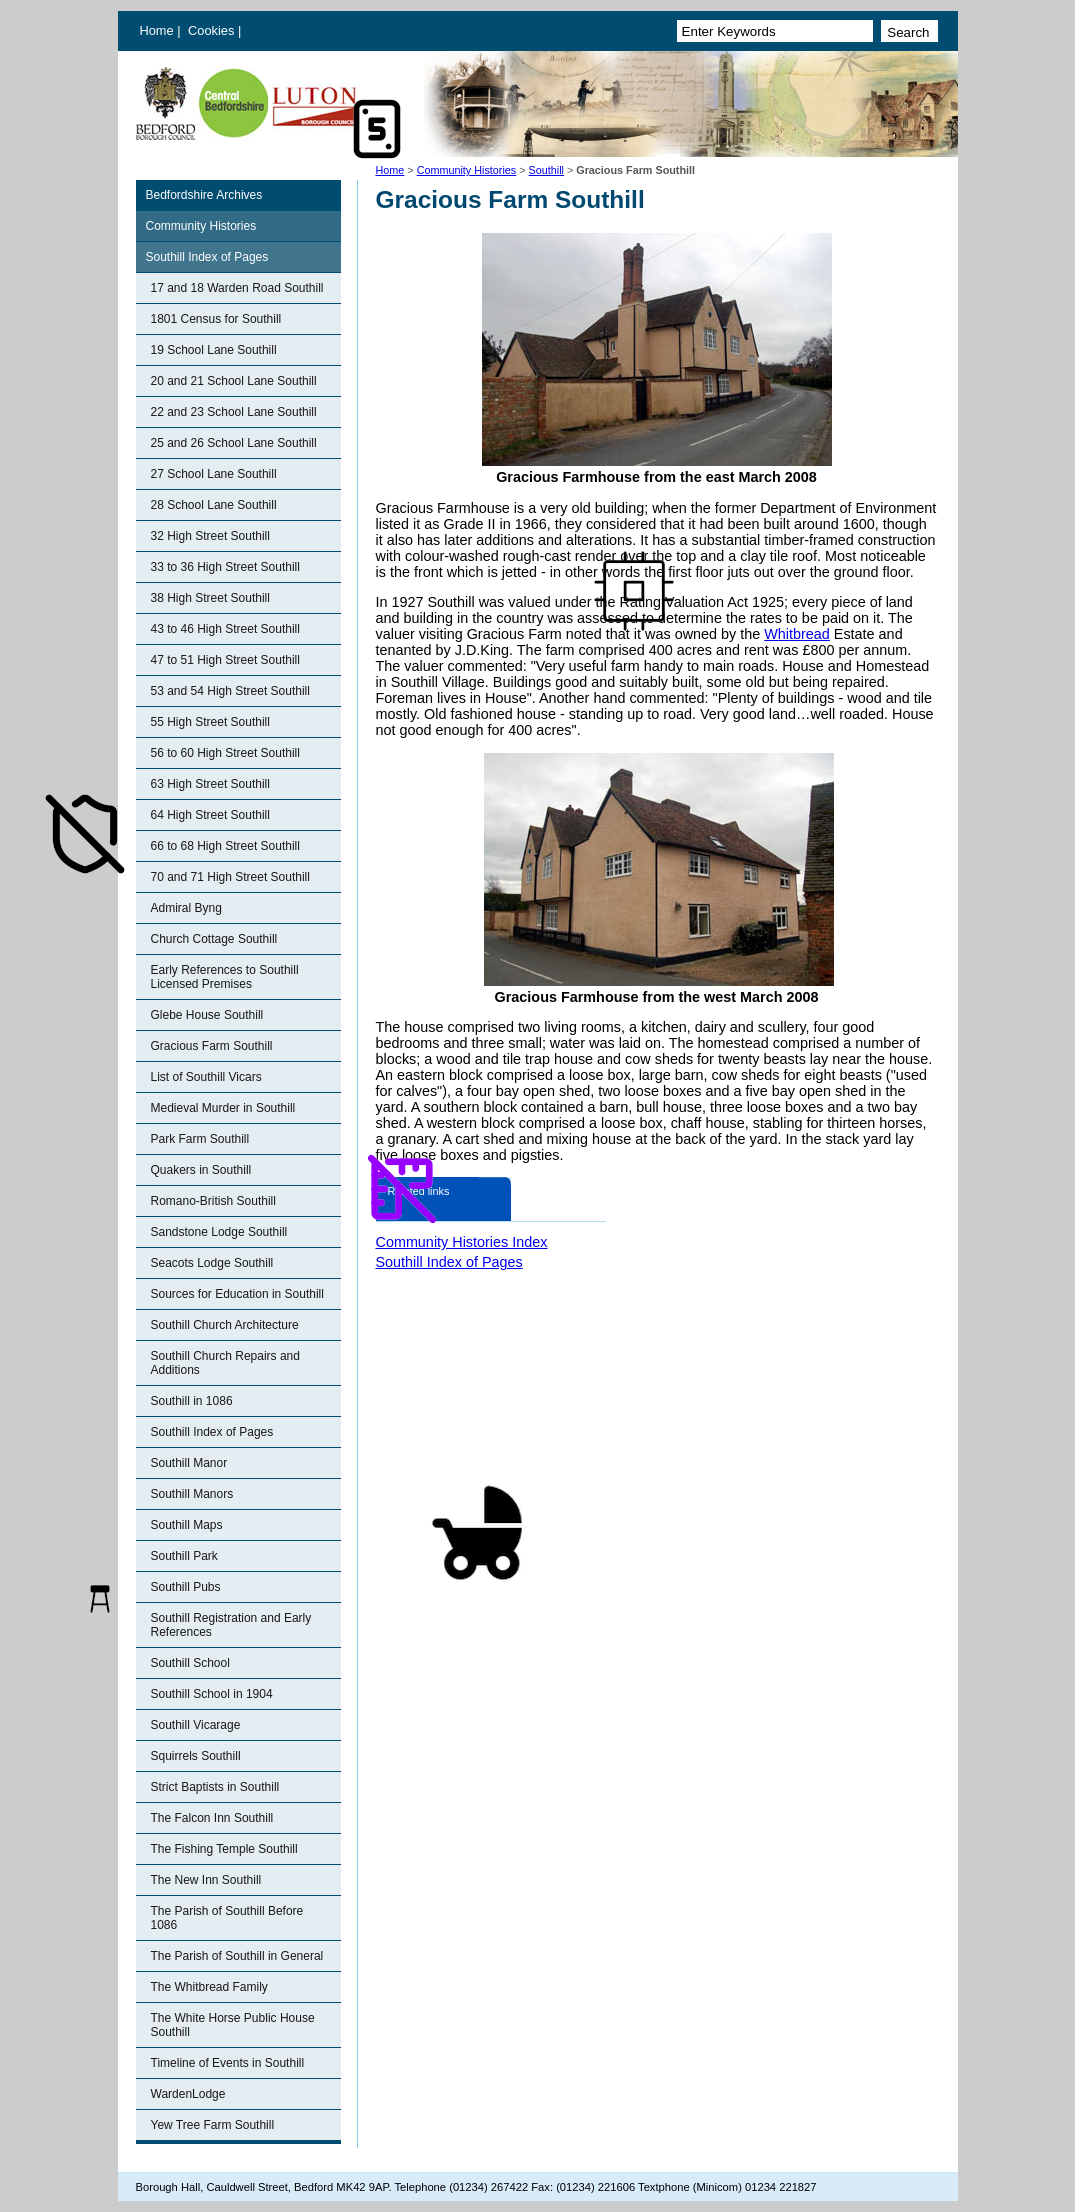  I want to click on furniture item in a home decor or interior design app, so click(100, 1599).